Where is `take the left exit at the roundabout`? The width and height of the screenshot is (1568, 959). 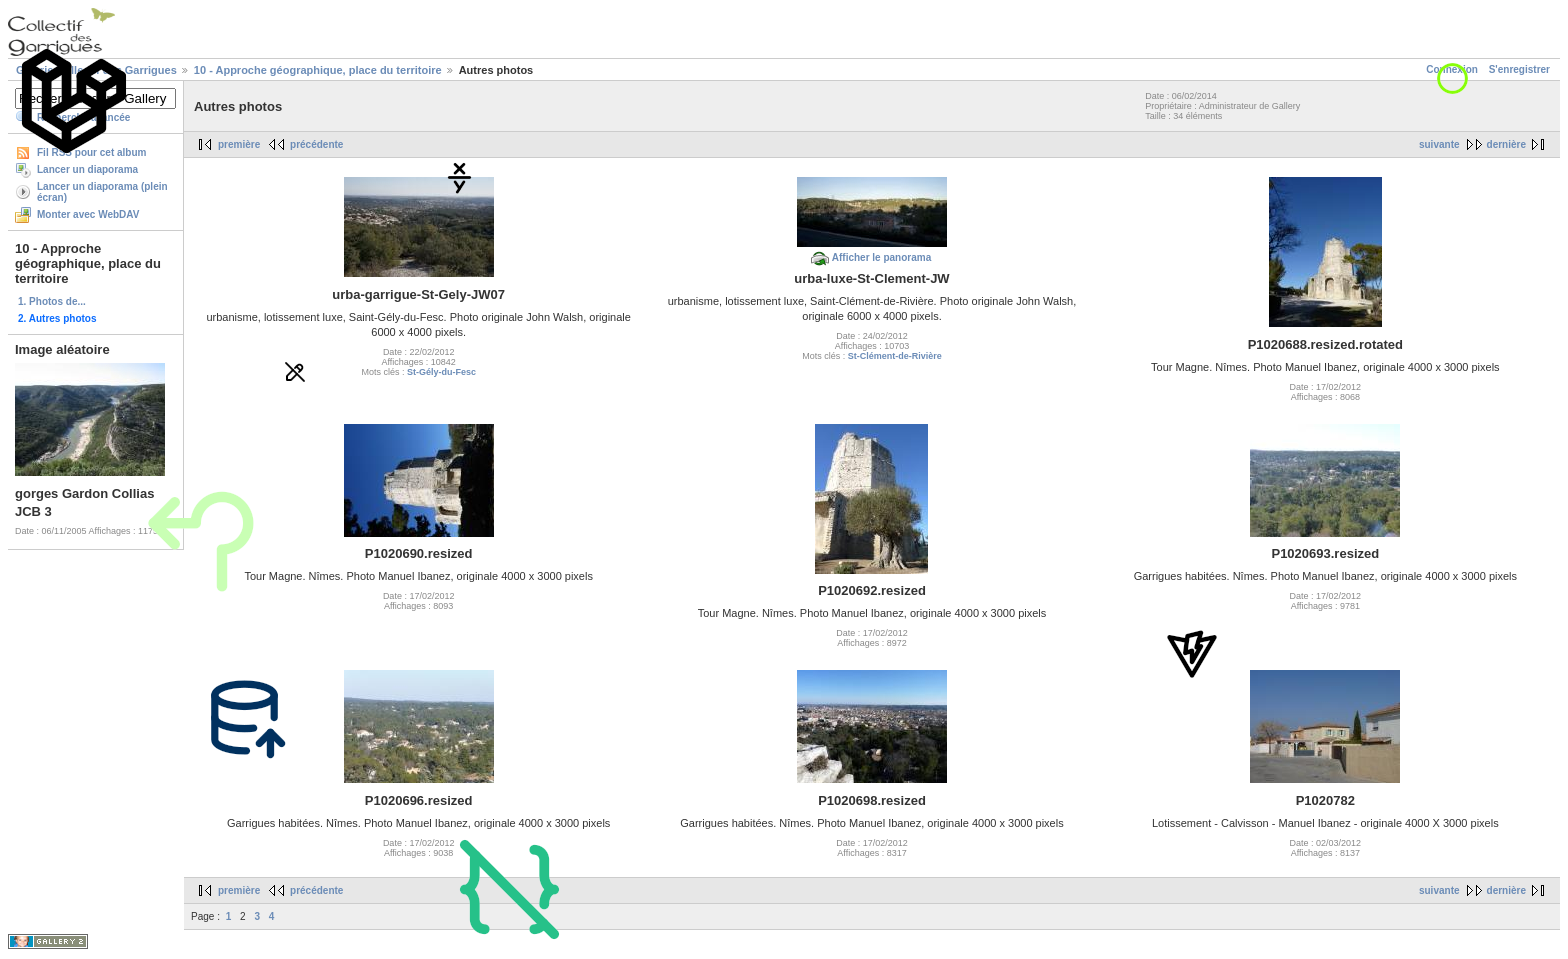 take the left exit at the roundabout is located at coordinates (201, 539).